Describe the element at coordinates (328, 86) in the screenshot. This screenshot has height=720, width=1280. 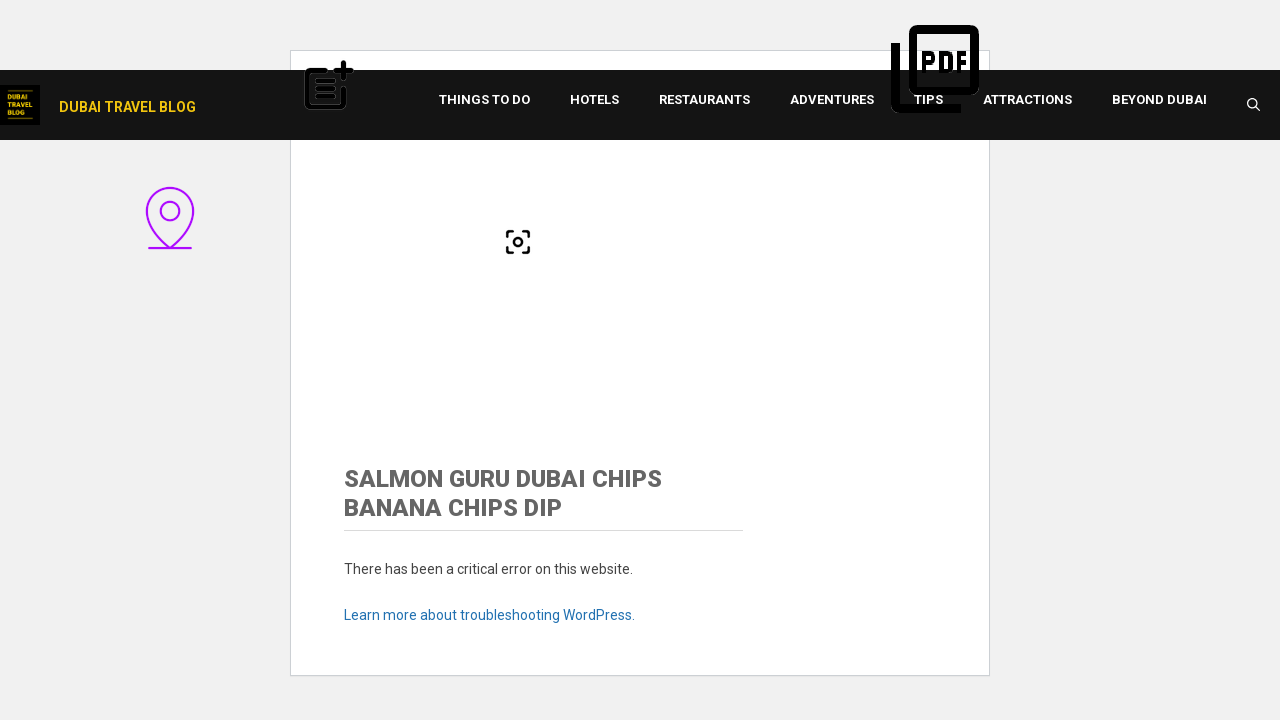
I see `create a new post or document` at that location.